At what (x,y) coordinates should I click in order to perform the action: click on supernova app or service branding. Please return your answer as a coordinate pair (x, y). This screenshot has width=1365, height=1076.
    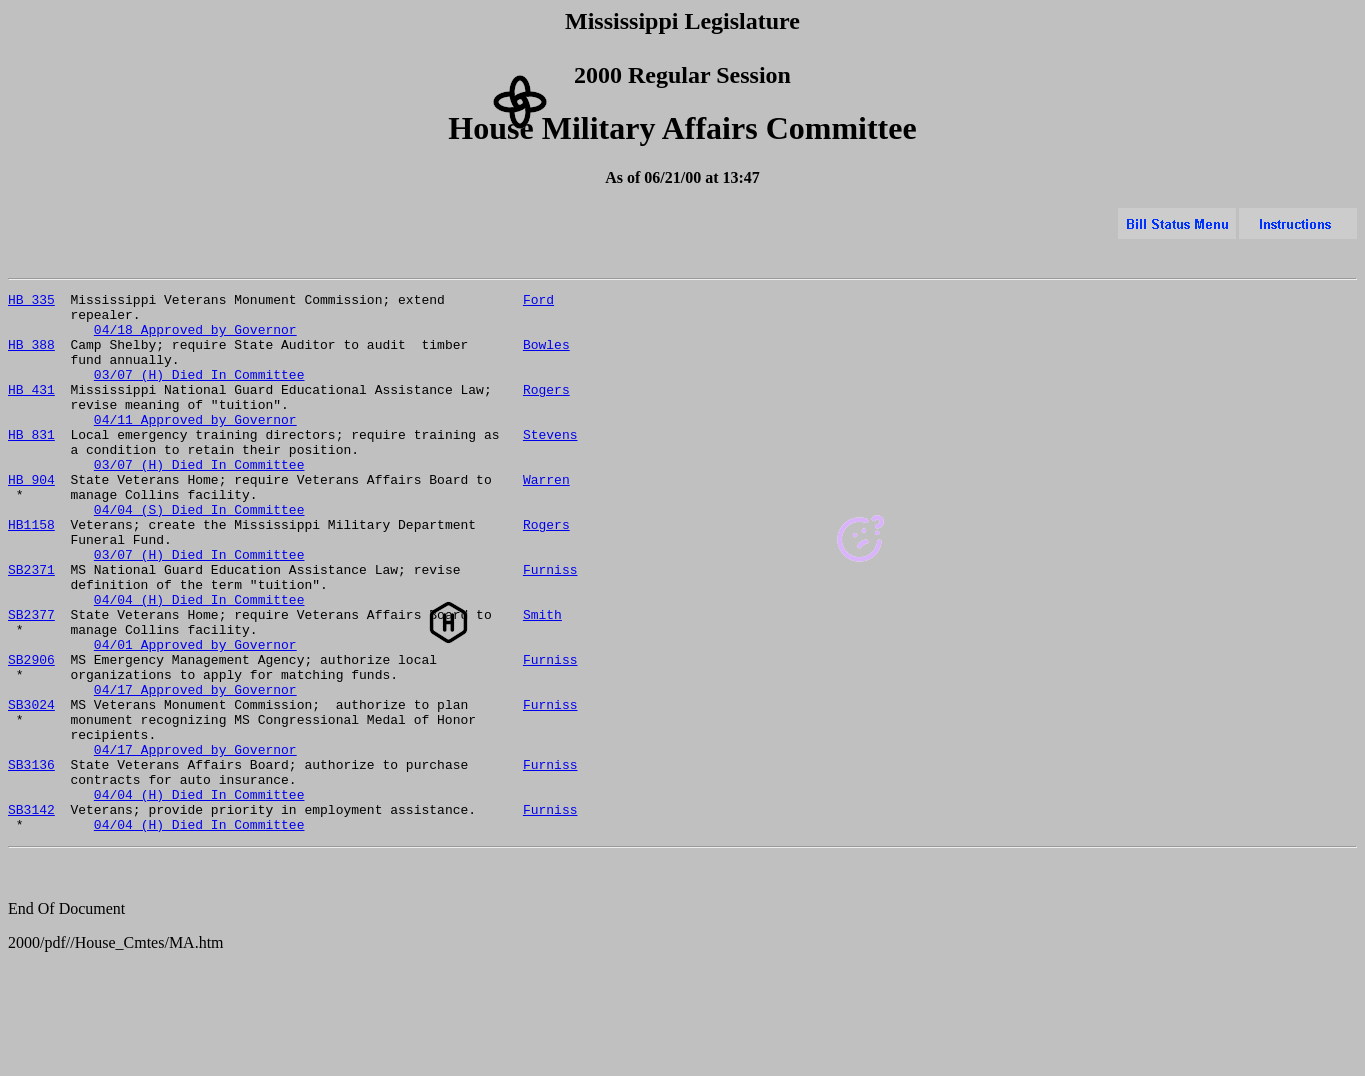
    Looking at the image, I should click on (520, 102).